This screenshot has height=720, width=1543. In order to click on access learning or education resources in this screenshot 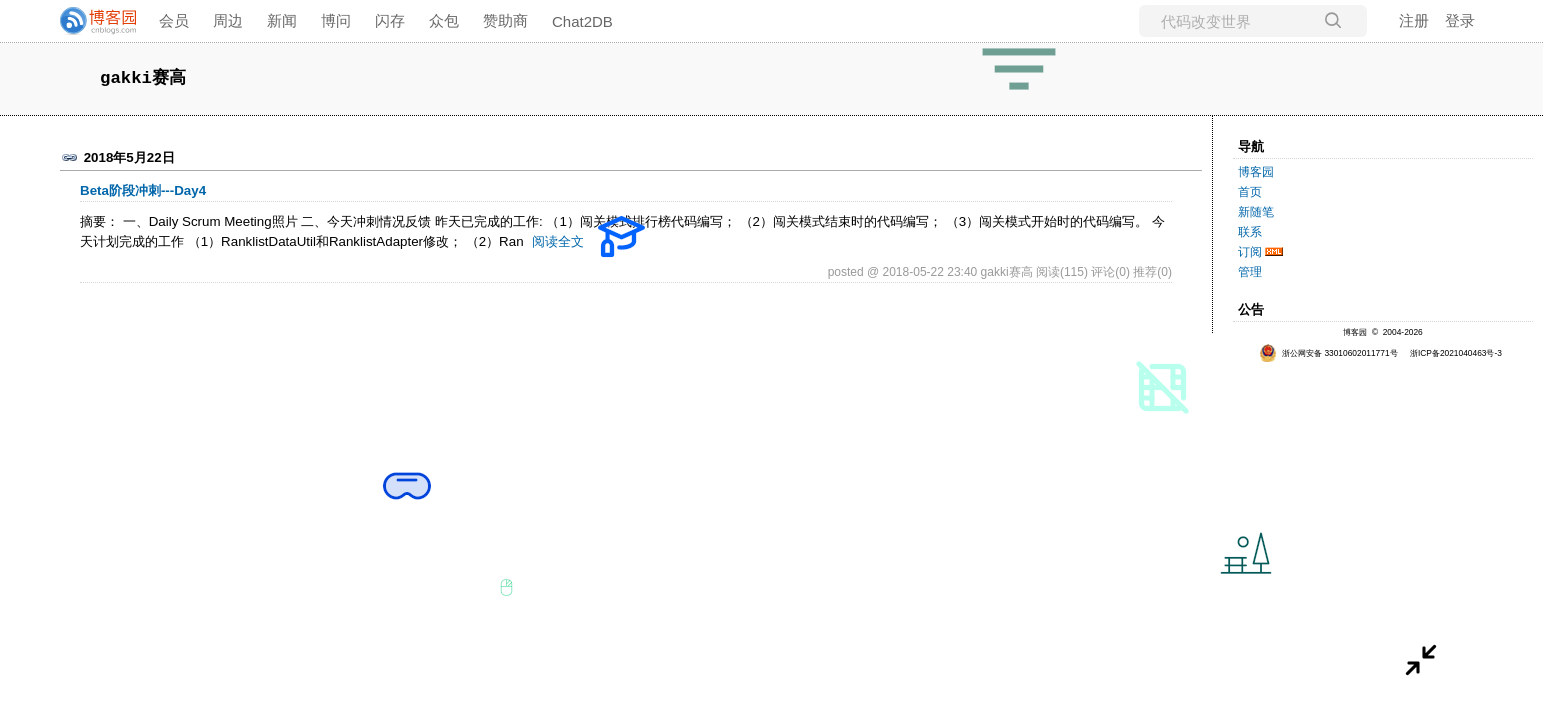, I will do `click(621, 236)`.